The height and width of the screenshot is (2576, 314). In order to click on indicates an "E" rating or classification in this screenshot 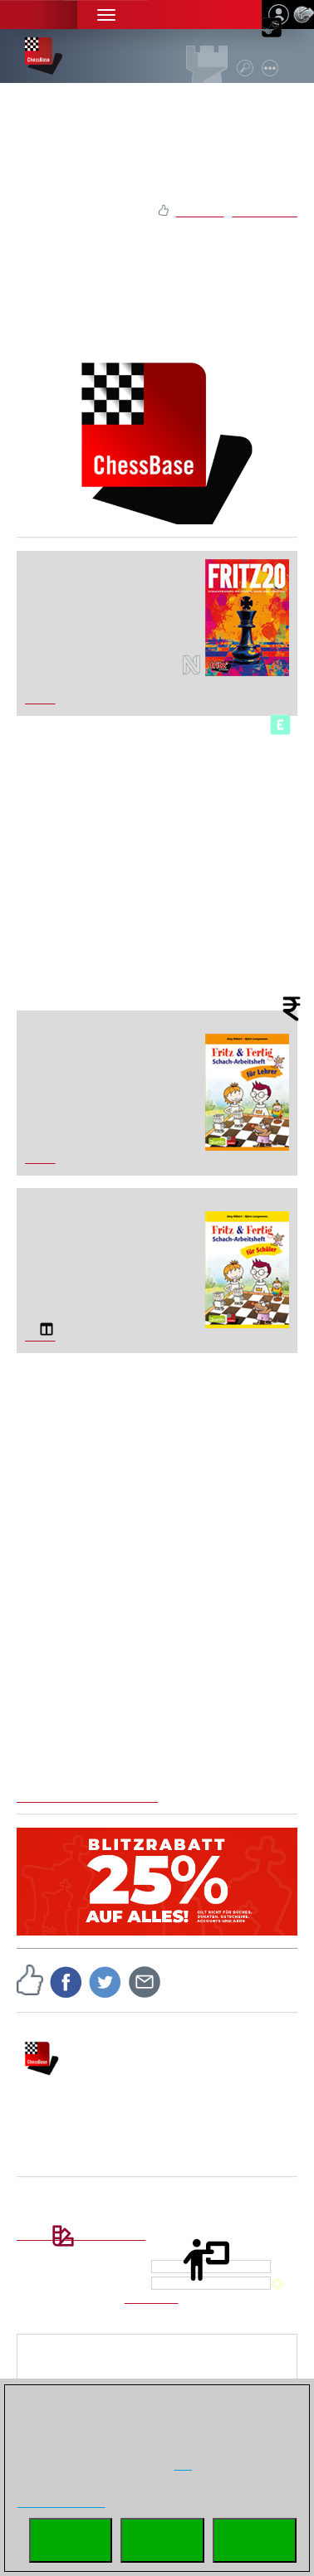, I will do `click(280, 724)`.